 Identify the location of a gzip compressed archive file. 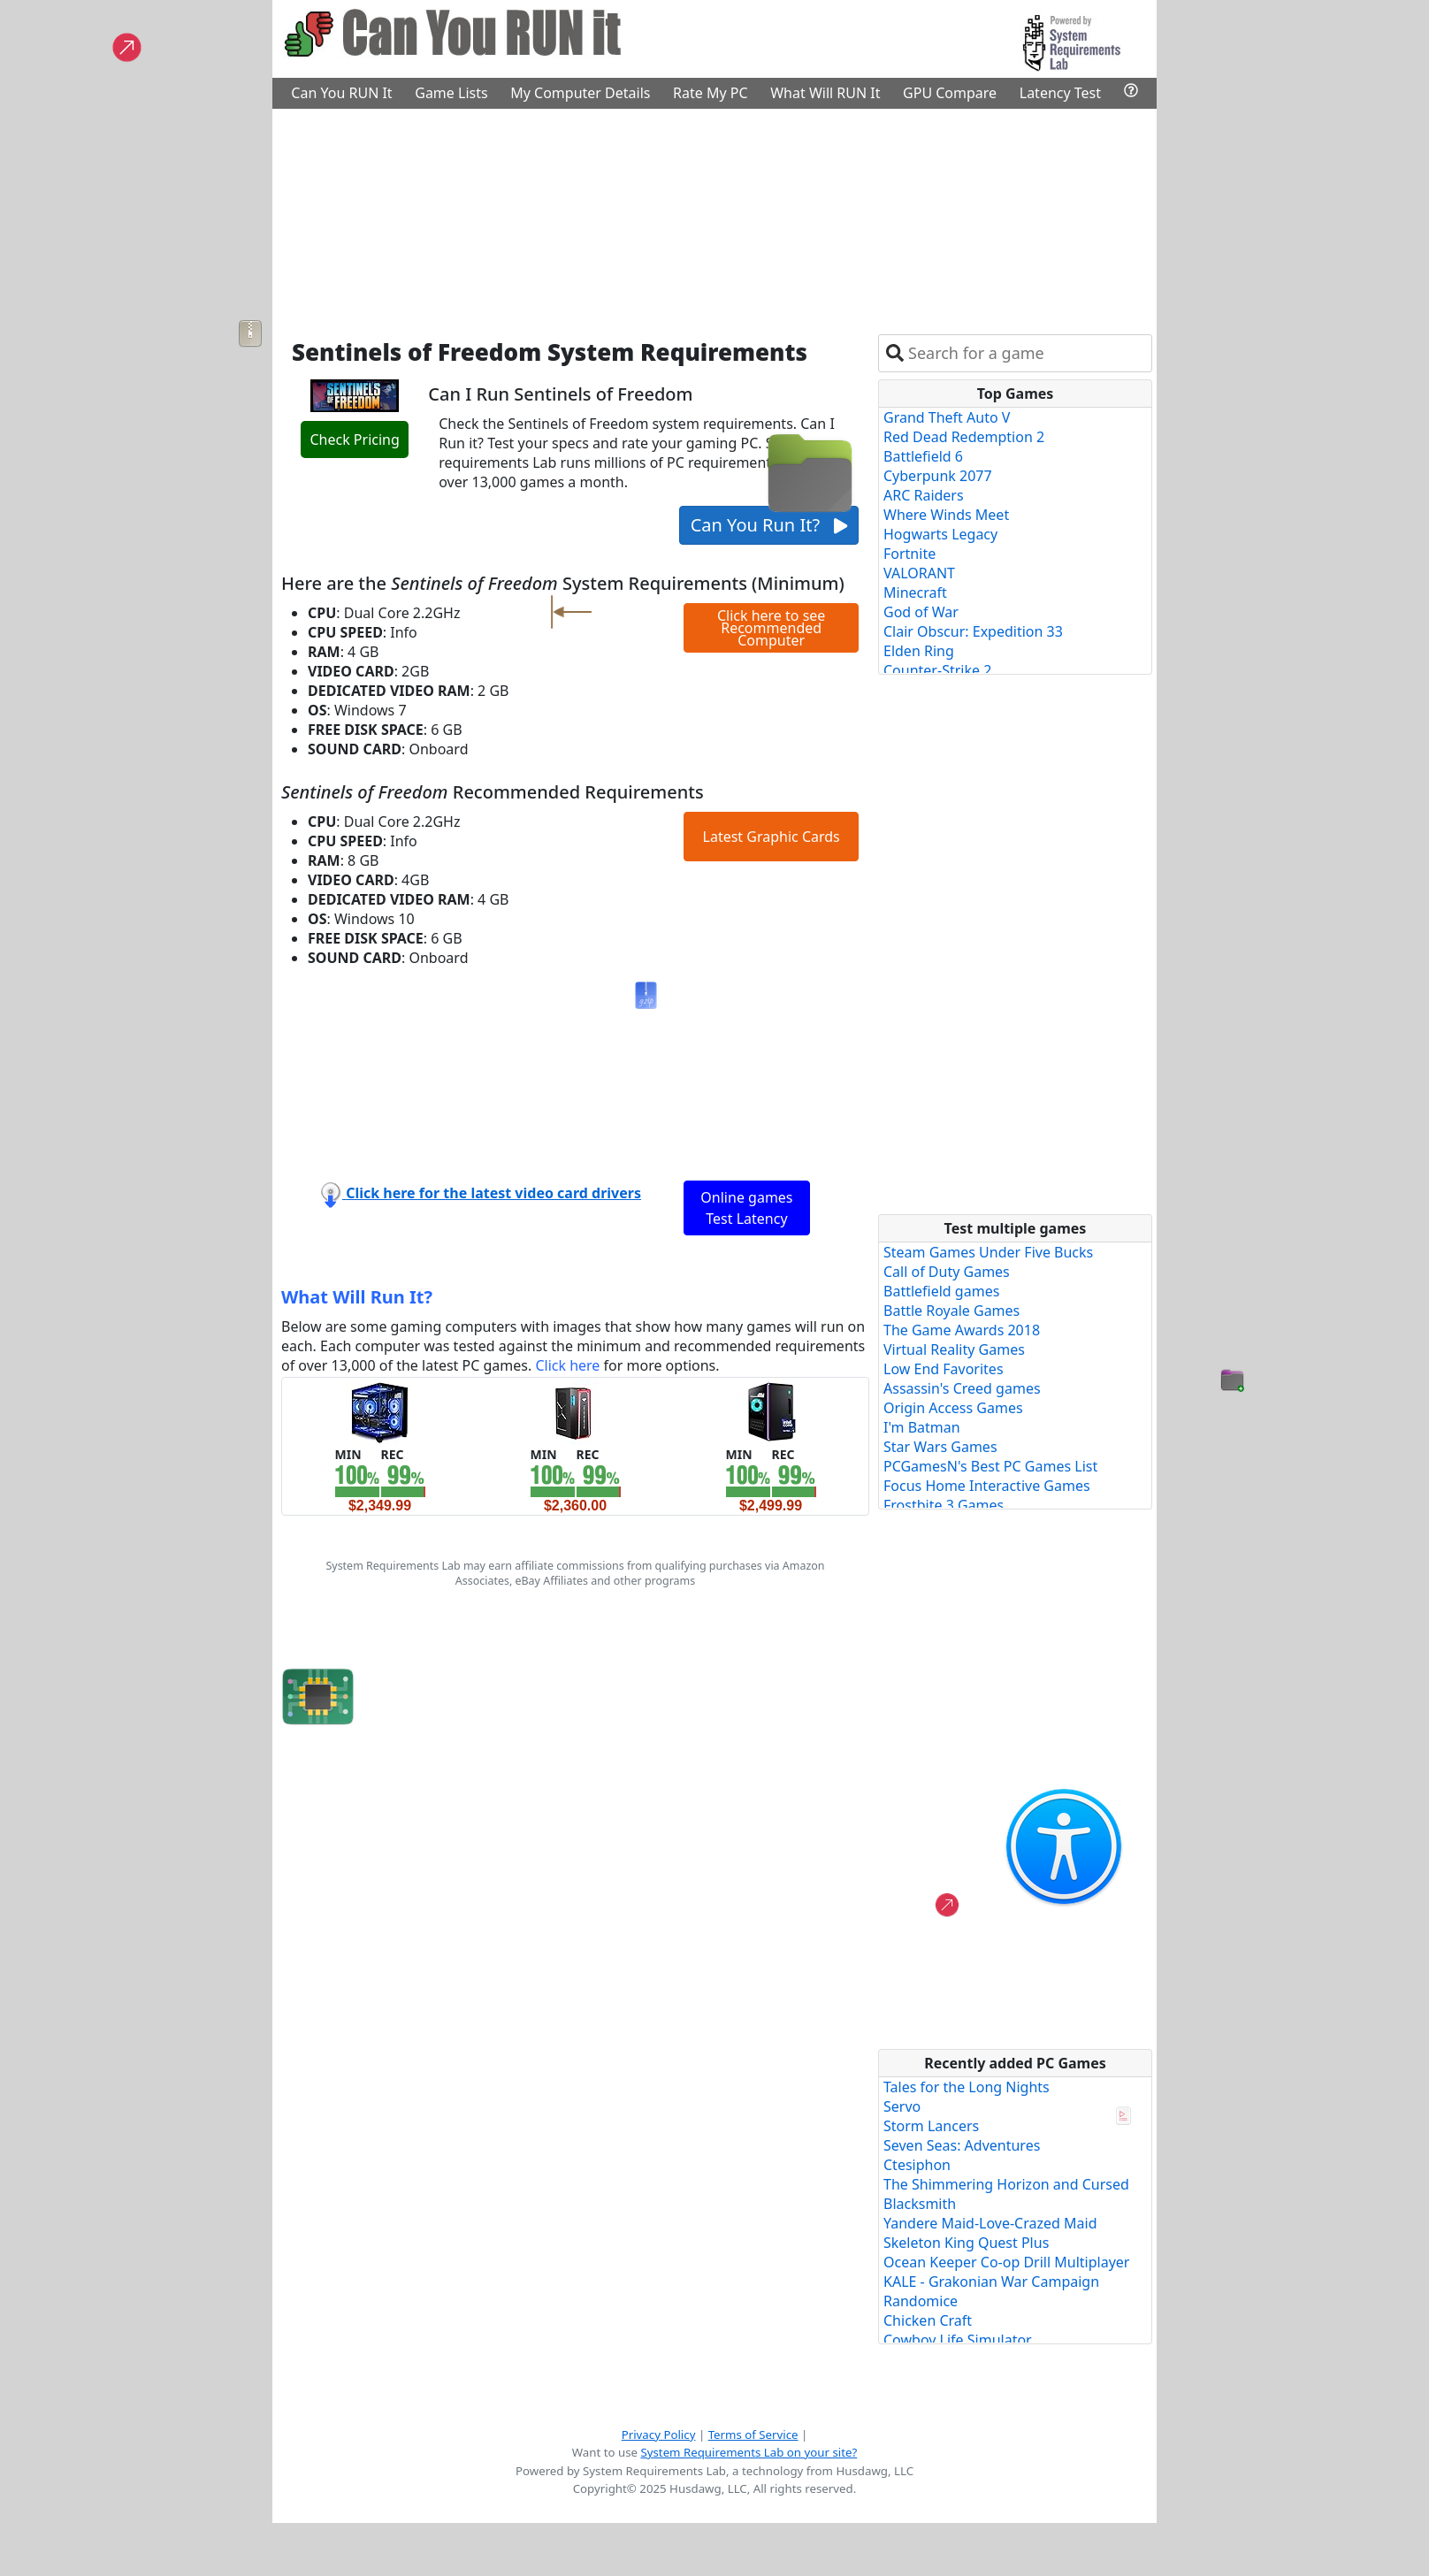
(646, 995).